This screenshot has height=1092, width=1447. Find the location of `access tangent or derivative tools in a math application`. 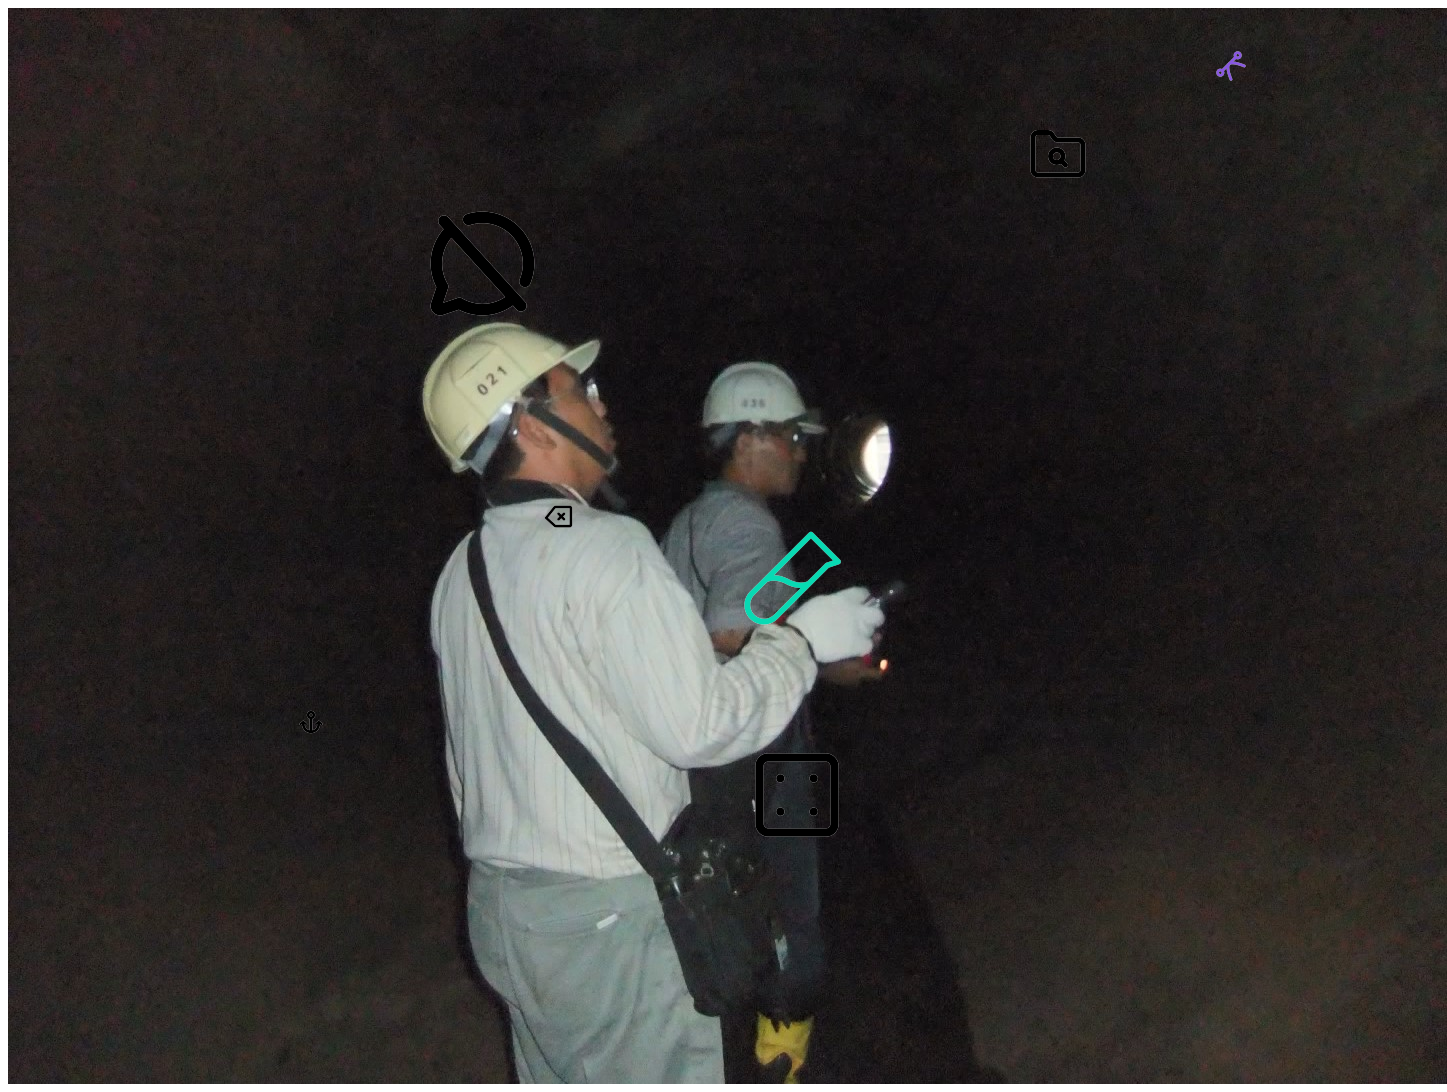

access tangent or derivative tools in a math application is located at coordinates (1231, 66).